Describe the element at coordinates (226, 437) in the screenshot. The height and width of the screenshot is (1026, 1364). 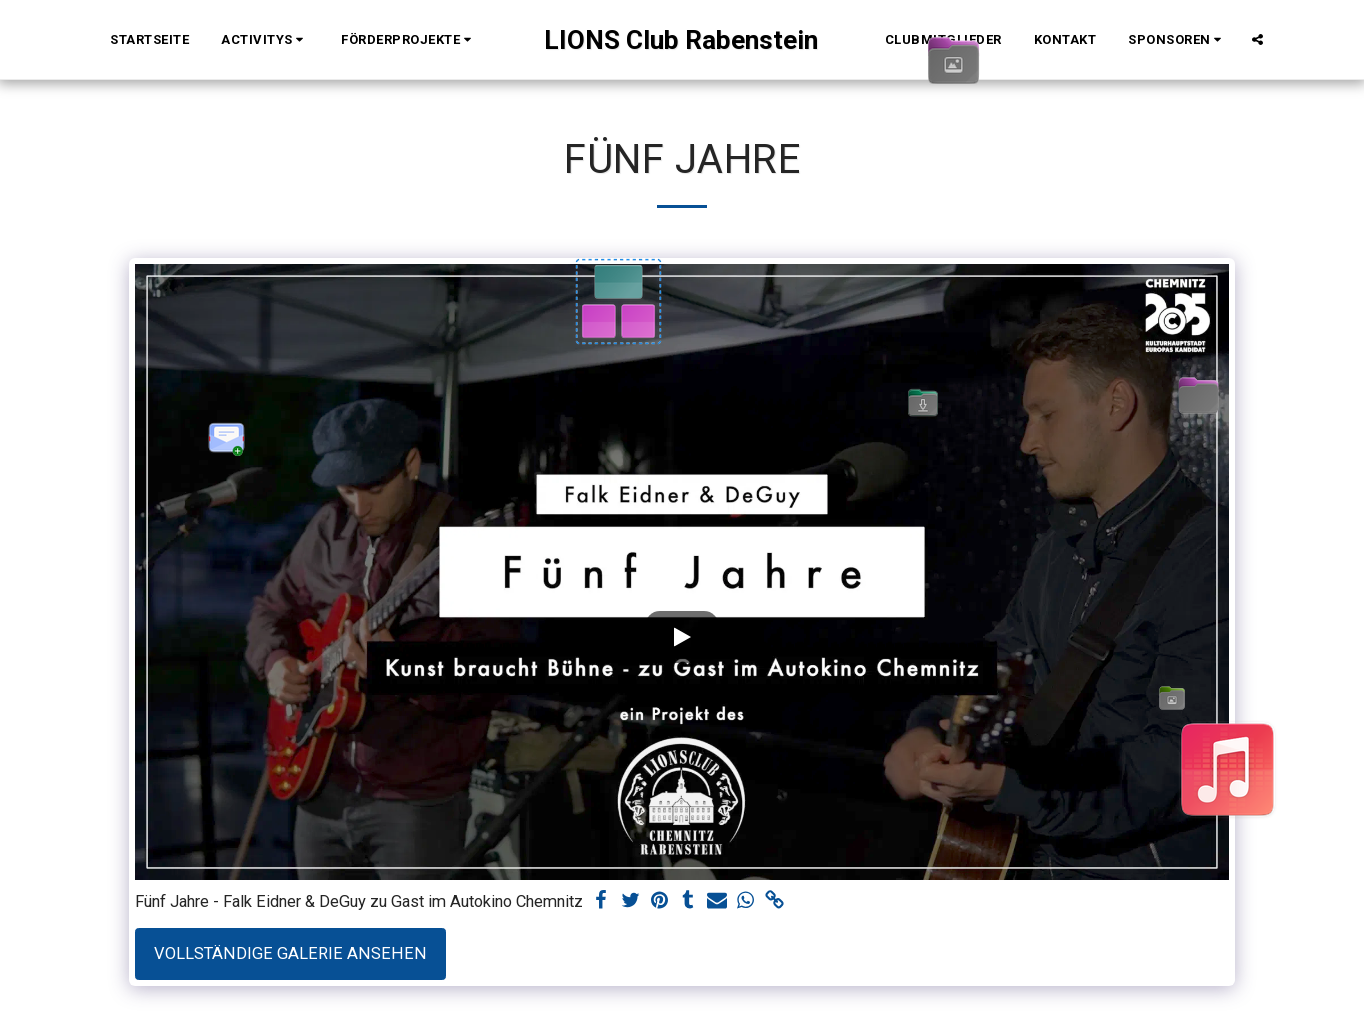
I see `compose a new email message` at that location.